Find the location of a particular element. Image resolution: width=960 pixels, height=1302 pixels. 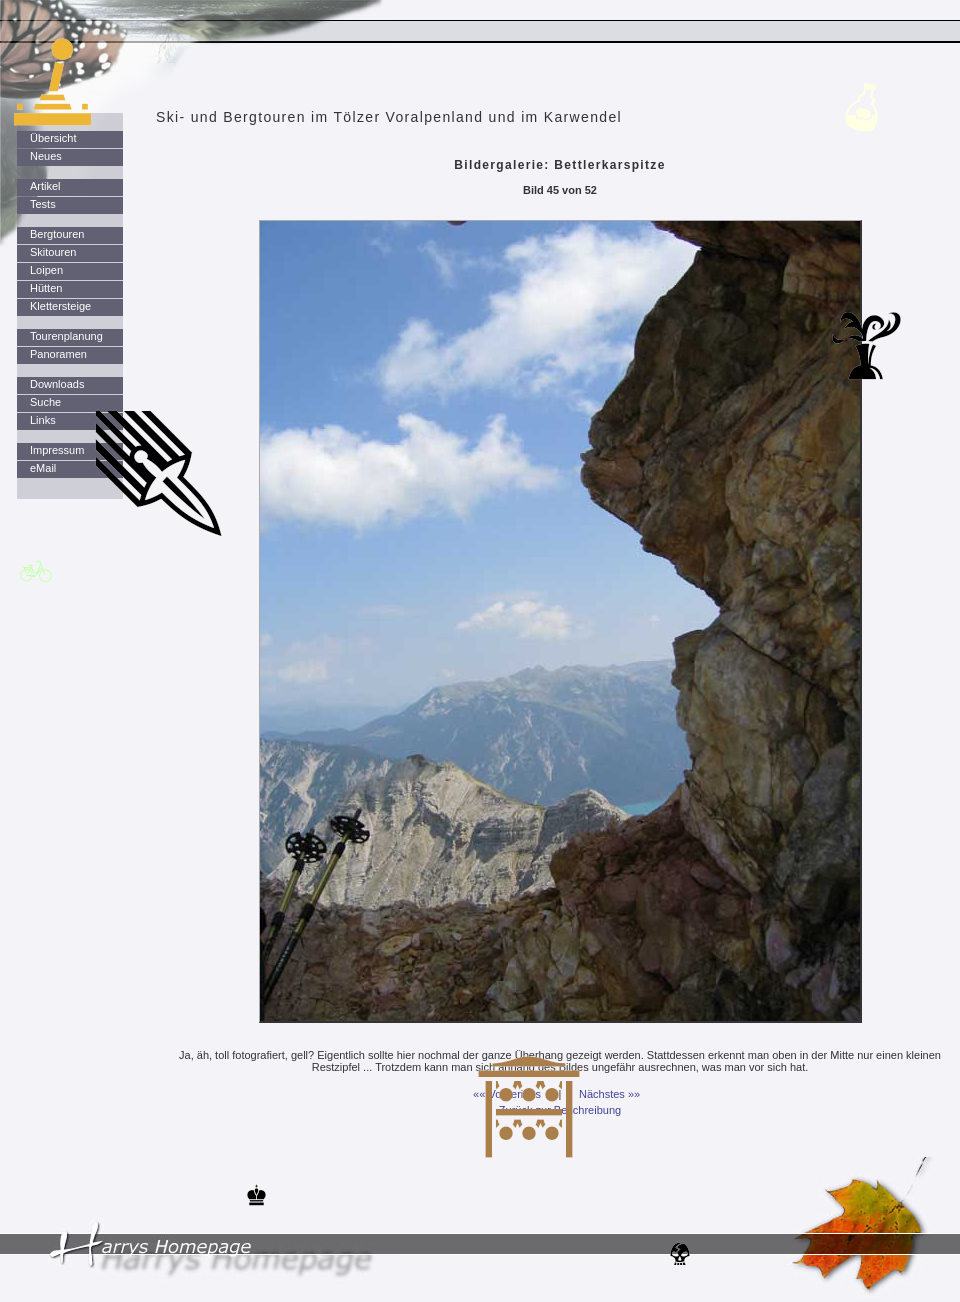

access traditional percussion instruments is located at coordinates (529, 1107).